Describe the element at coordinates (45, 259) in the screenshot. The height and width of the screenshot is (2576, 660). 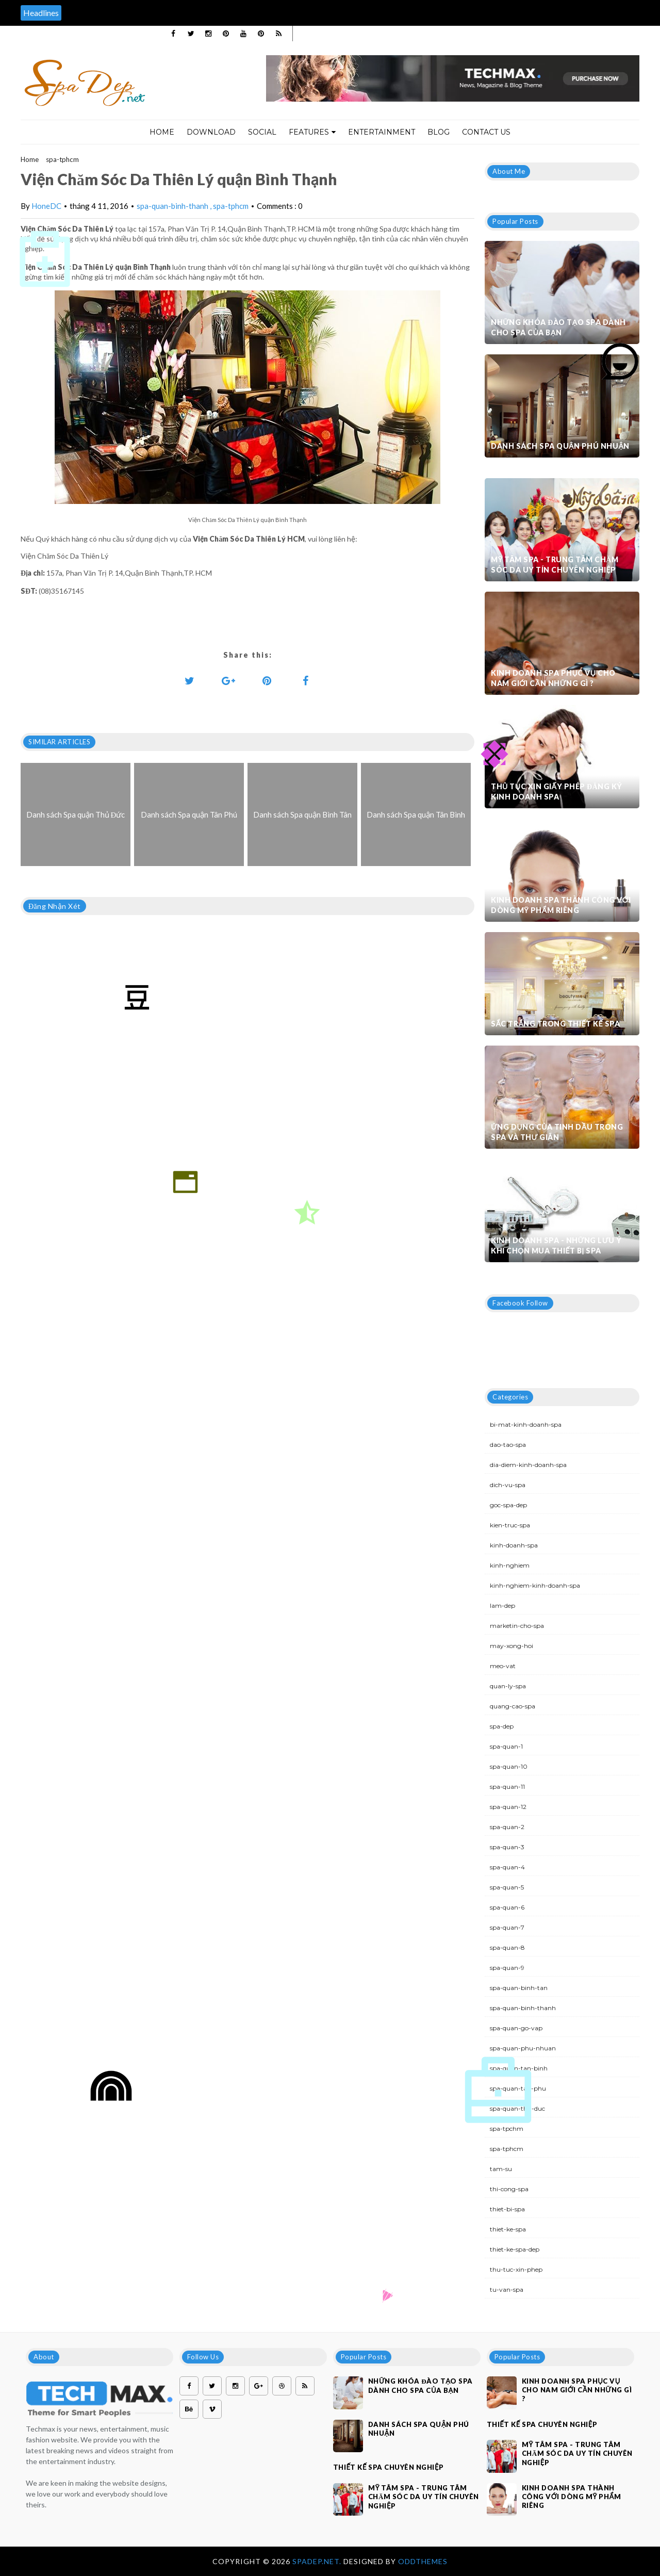
I see `view medical records or health dossier` at that location.